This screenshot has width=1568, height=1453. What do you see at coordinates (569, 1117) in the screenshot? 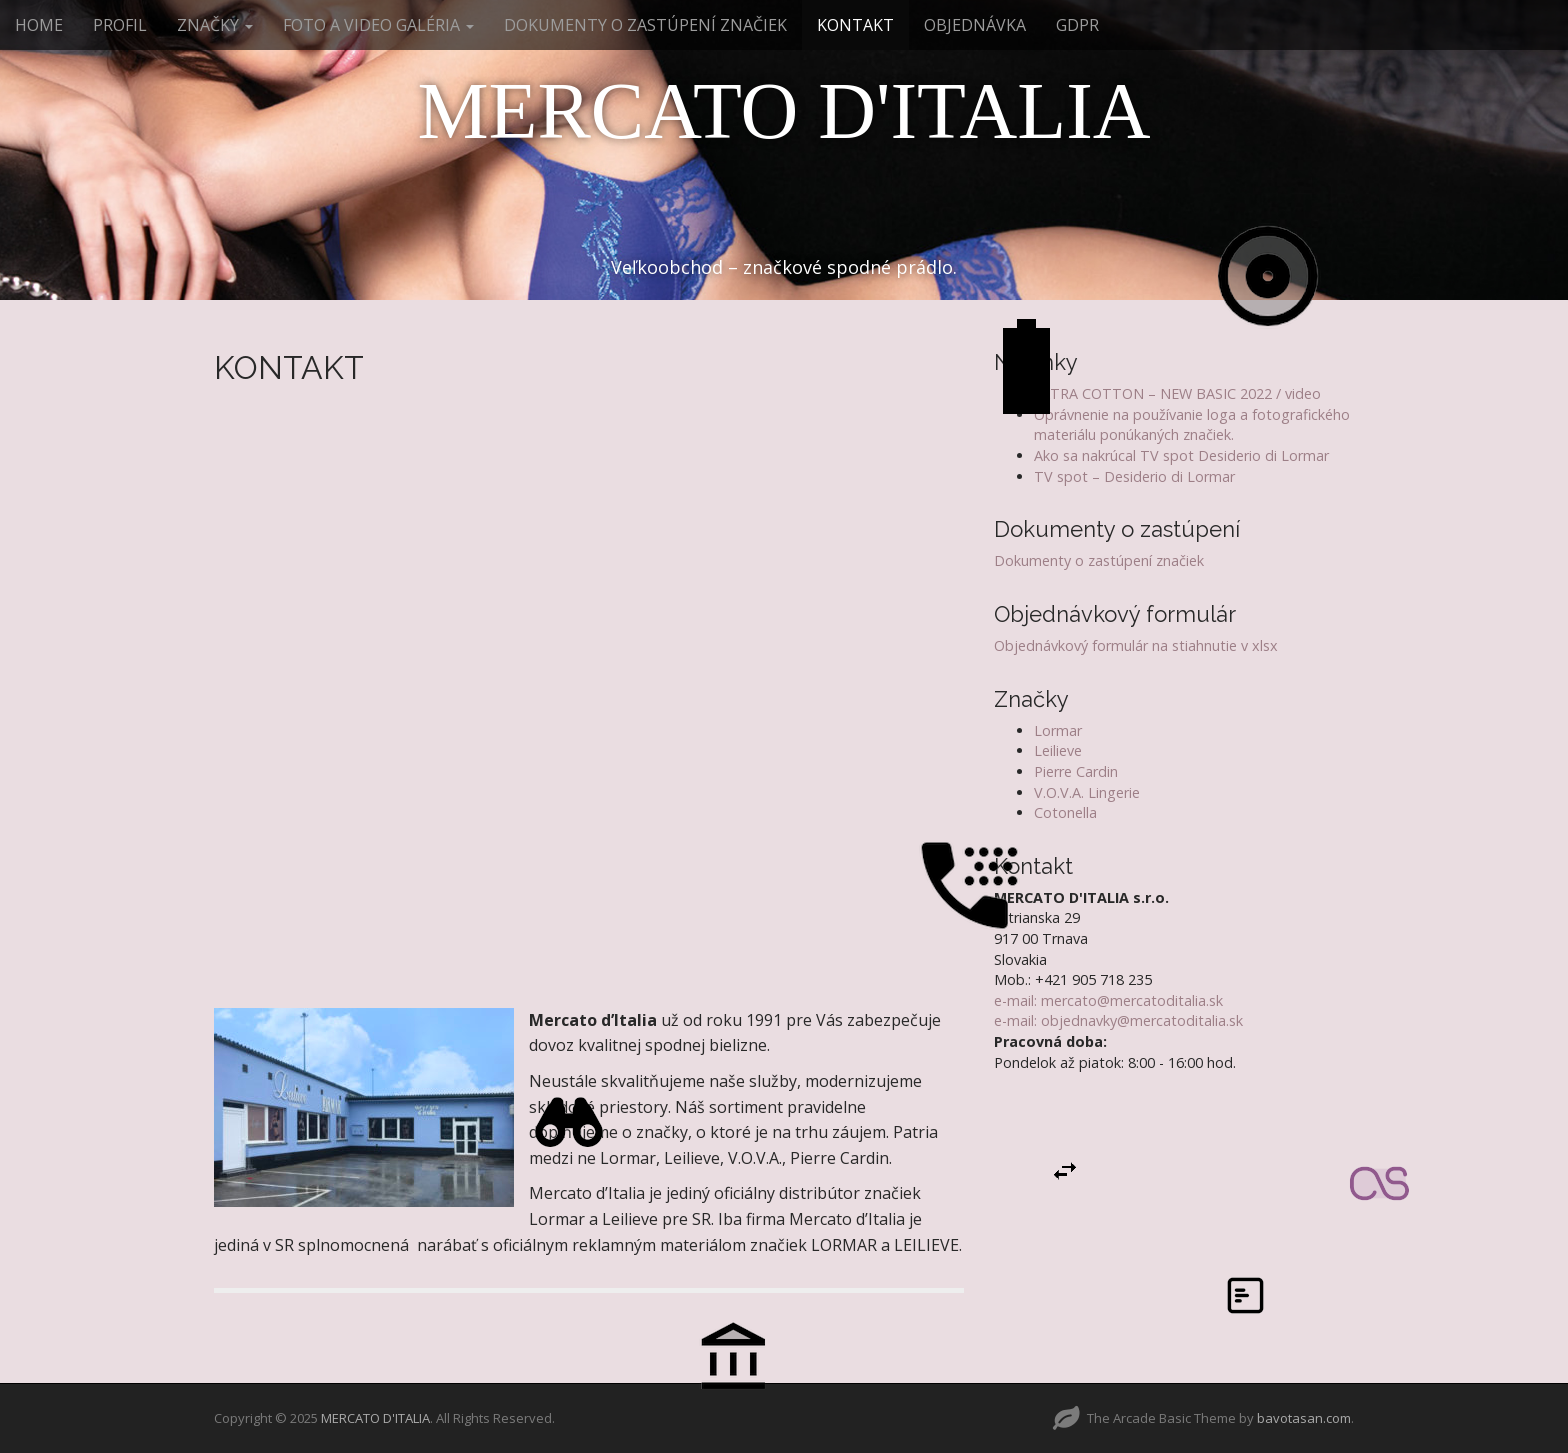
I see `search or explore content` at bounding box center [569, 1117].